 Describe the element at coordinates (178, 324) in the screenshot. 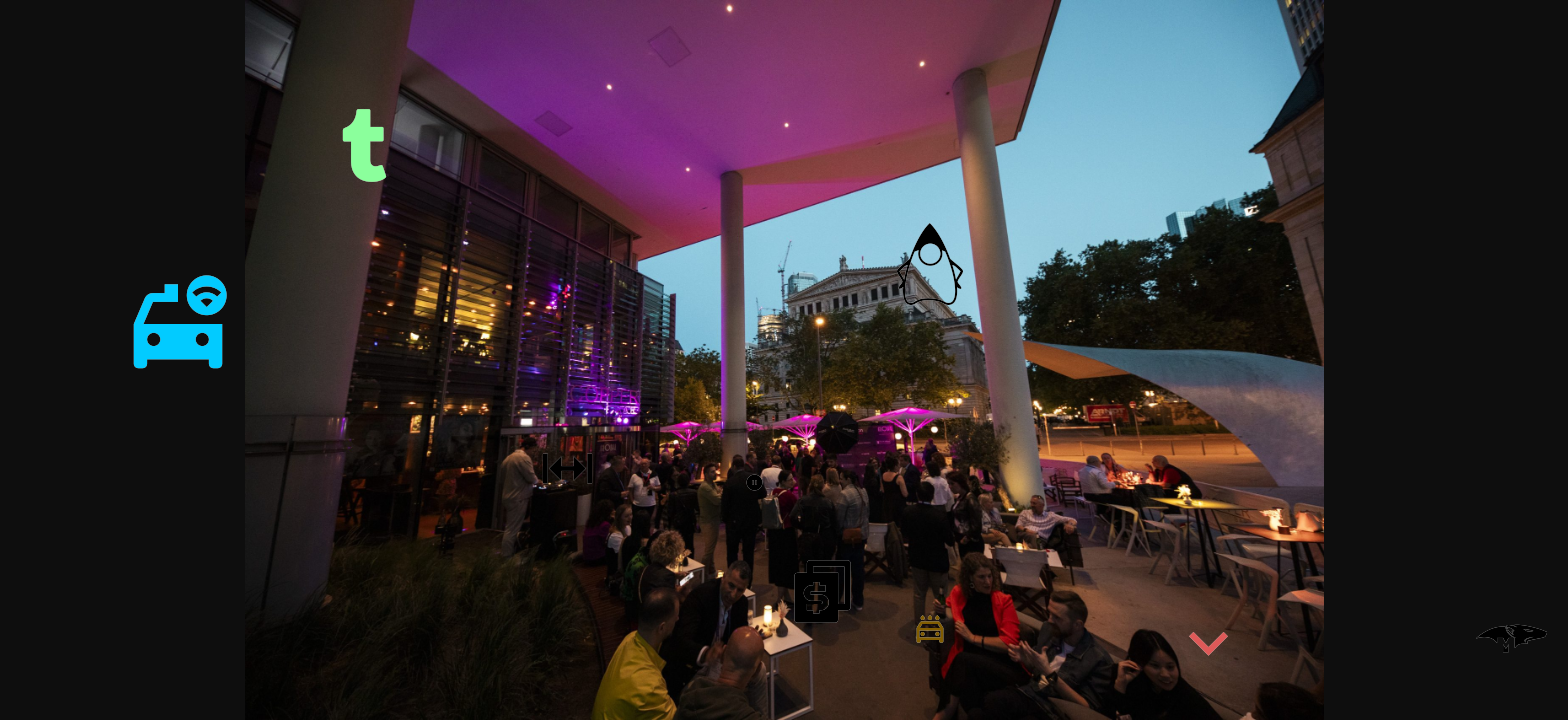

I see `request a wifi-enabled taxi or rideshare` at that location.